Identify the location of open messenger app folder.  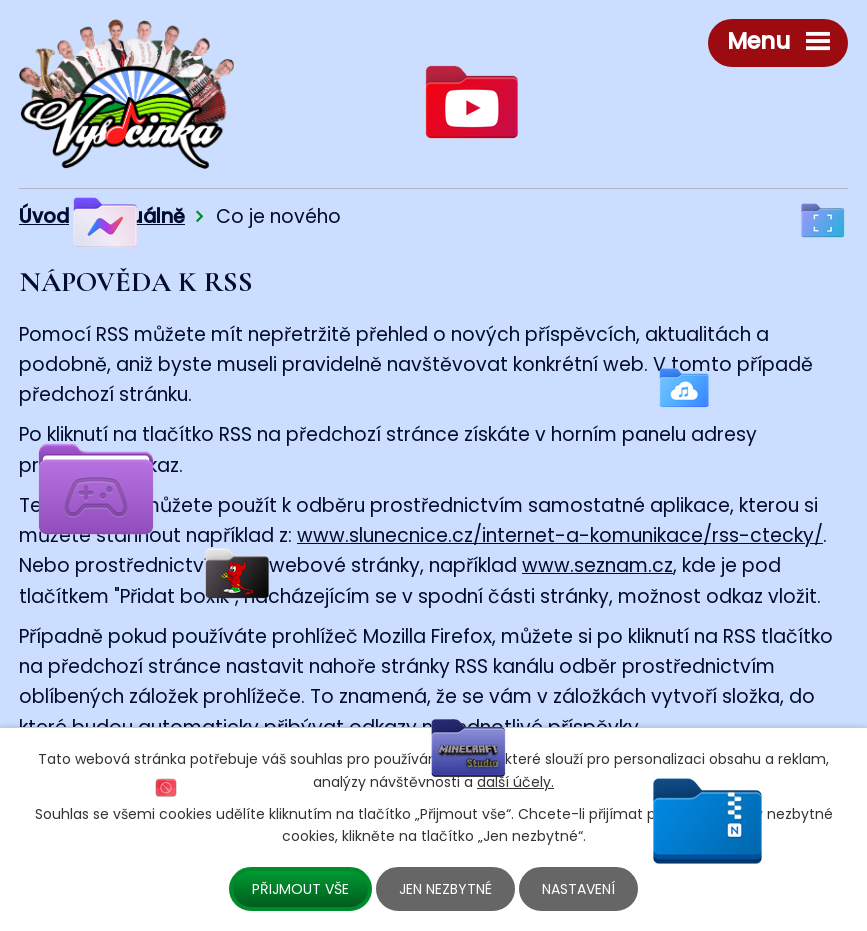
(105, 224).